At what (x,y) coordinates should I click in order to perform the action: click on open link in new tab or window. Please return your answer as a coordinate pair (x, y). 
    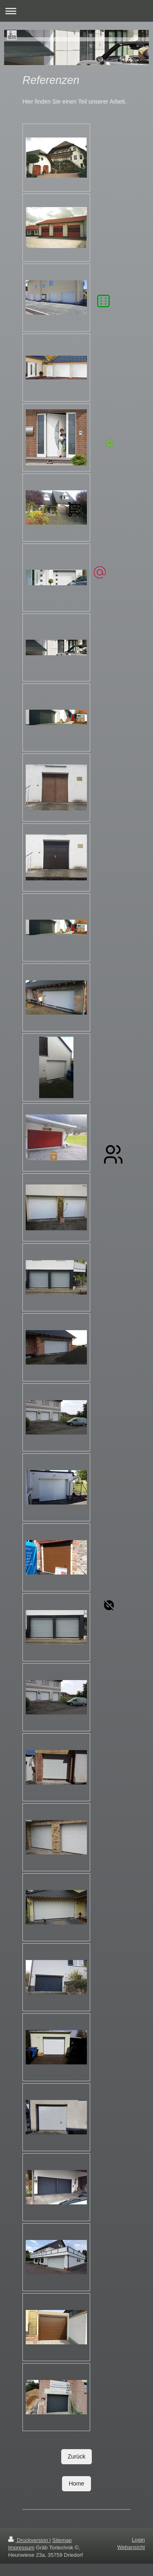
    Looking at the image, I should click on (109, 443).